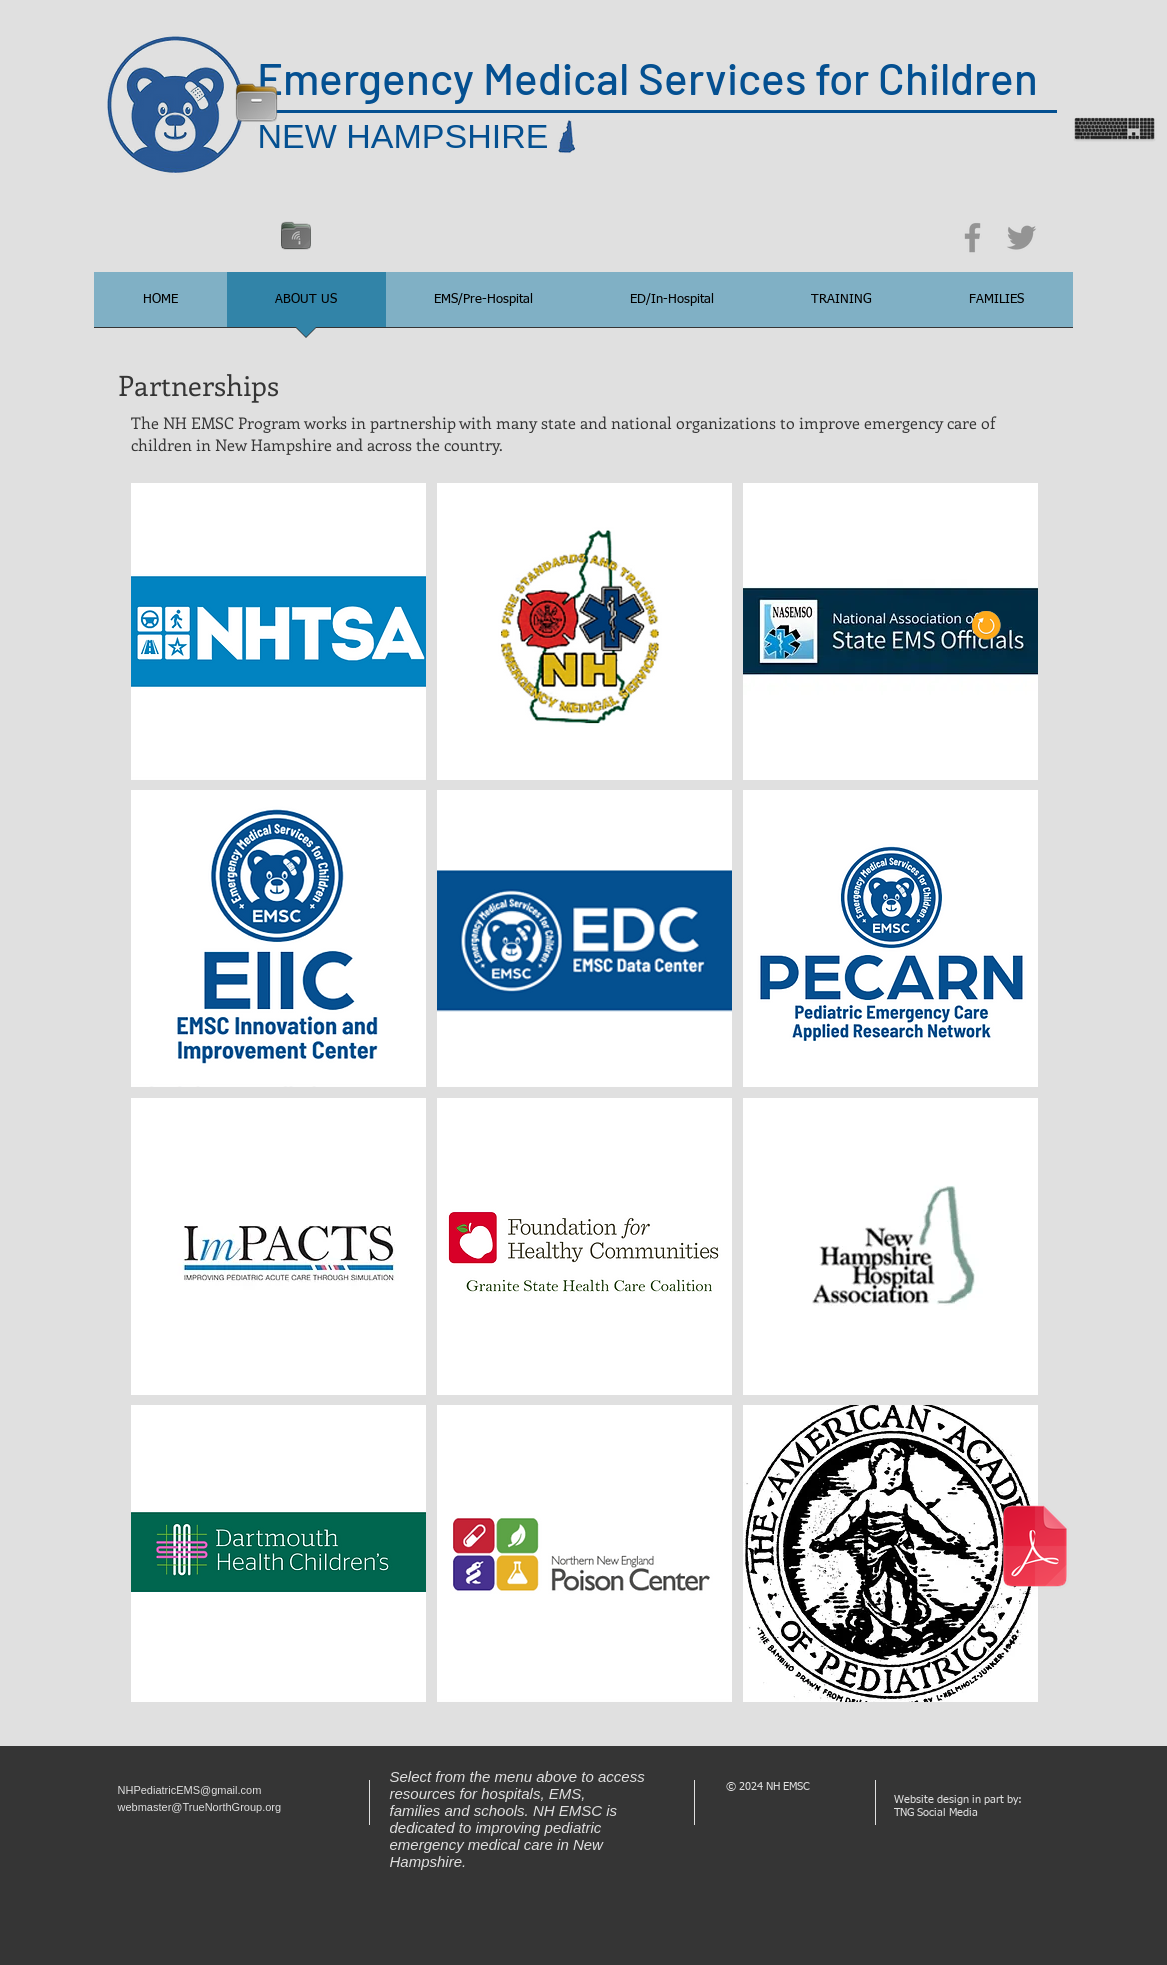 The width and height of the screenshot is (1167, 1965). I want to click on open insync cloud sync folder, so click(296, 235).